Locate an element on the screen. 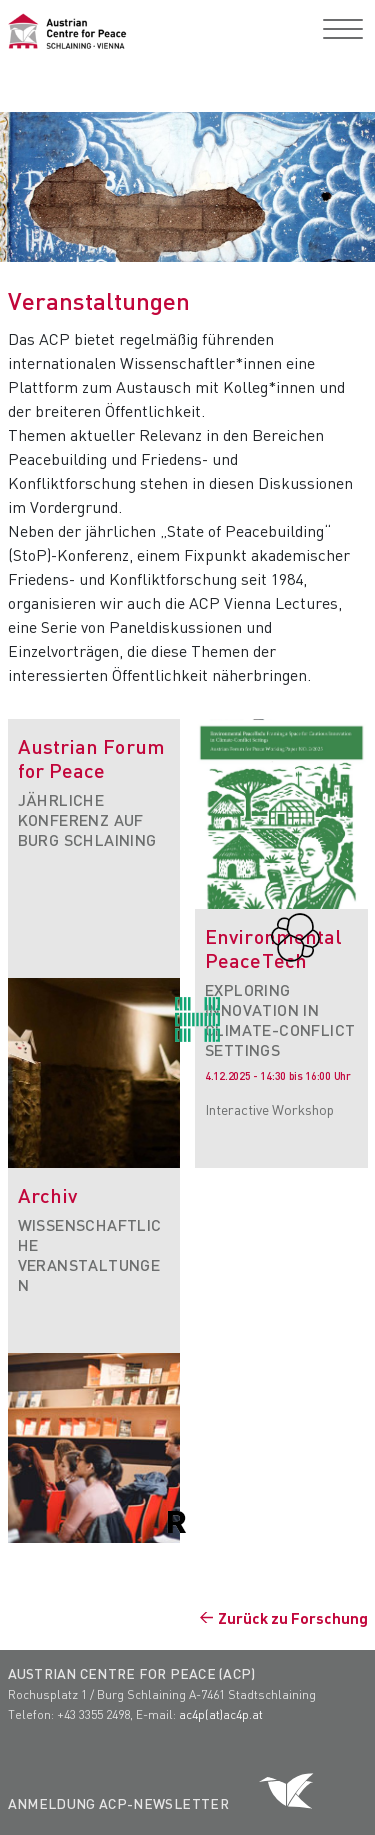 The height and width of the screenshot is (1835, 375). launch htop system monitoring application is located at coordinates (197, 1019).